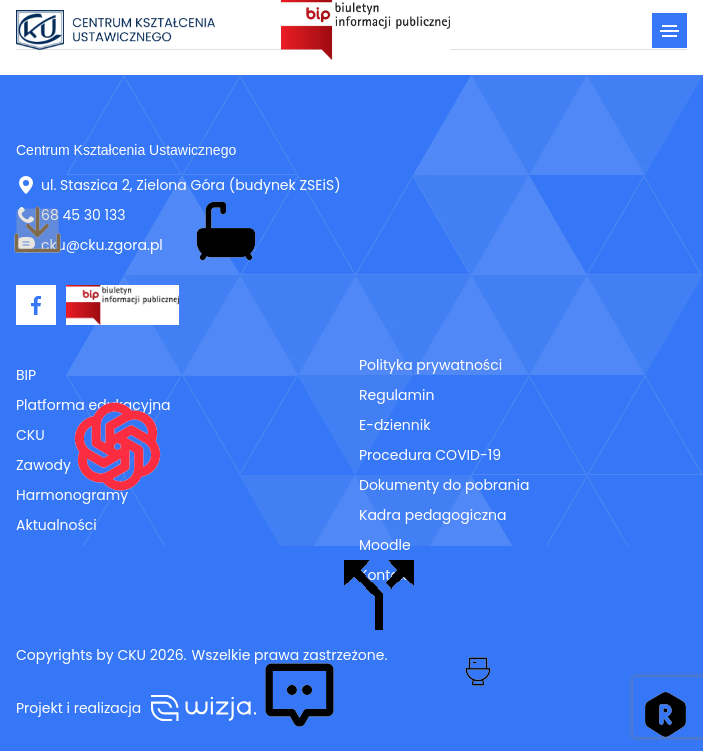 The height and width of the screenshot is (751, 703). What do you see at coordinates (226, 231) in the screenshot?
I see `indicates bathroom amenity available` at bounding box center [226, 231].